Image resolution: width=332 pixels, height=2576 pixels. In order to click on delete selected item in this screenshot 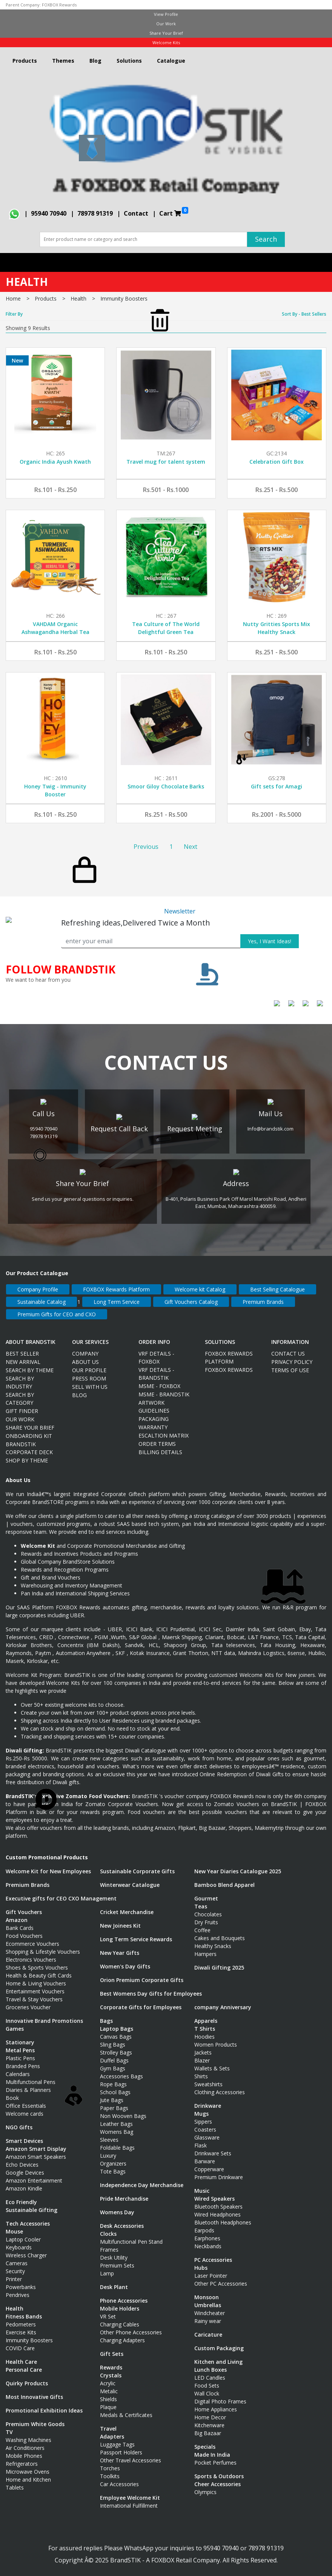, I will do `click(160, 321)`.